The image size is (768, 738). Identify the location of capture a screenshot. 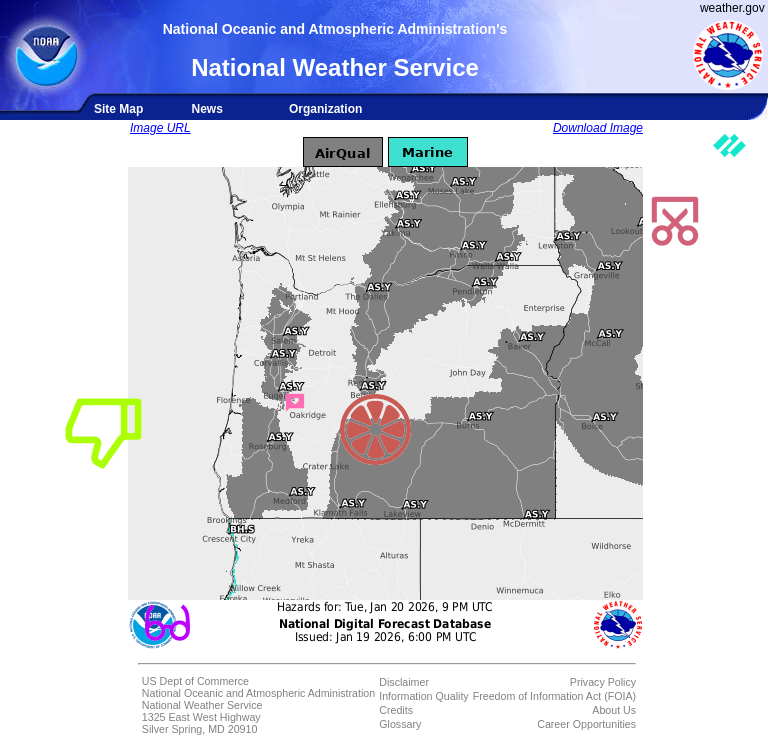
(675, 220).